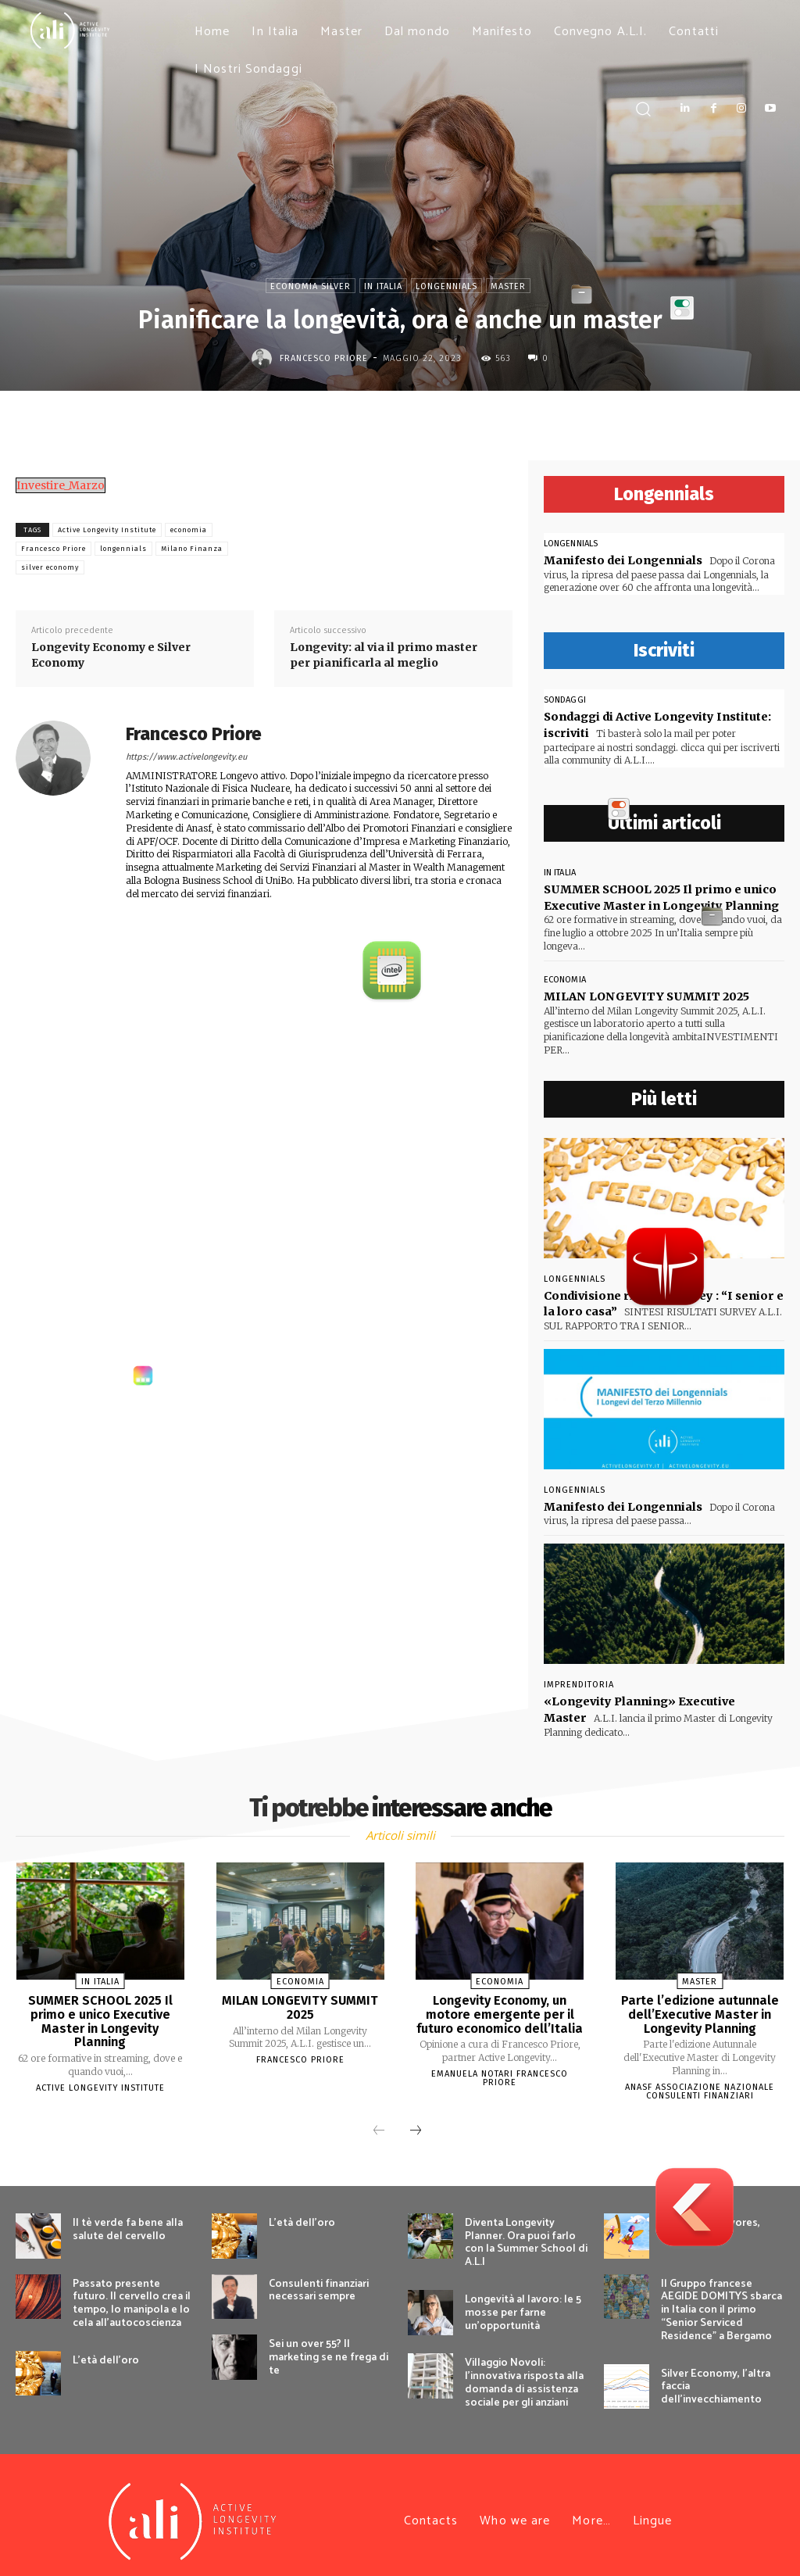 Image resolution: width=800 pixels, height=2576 pixels. I want to click on open system tweaks or customization settings, so click(682, 308).